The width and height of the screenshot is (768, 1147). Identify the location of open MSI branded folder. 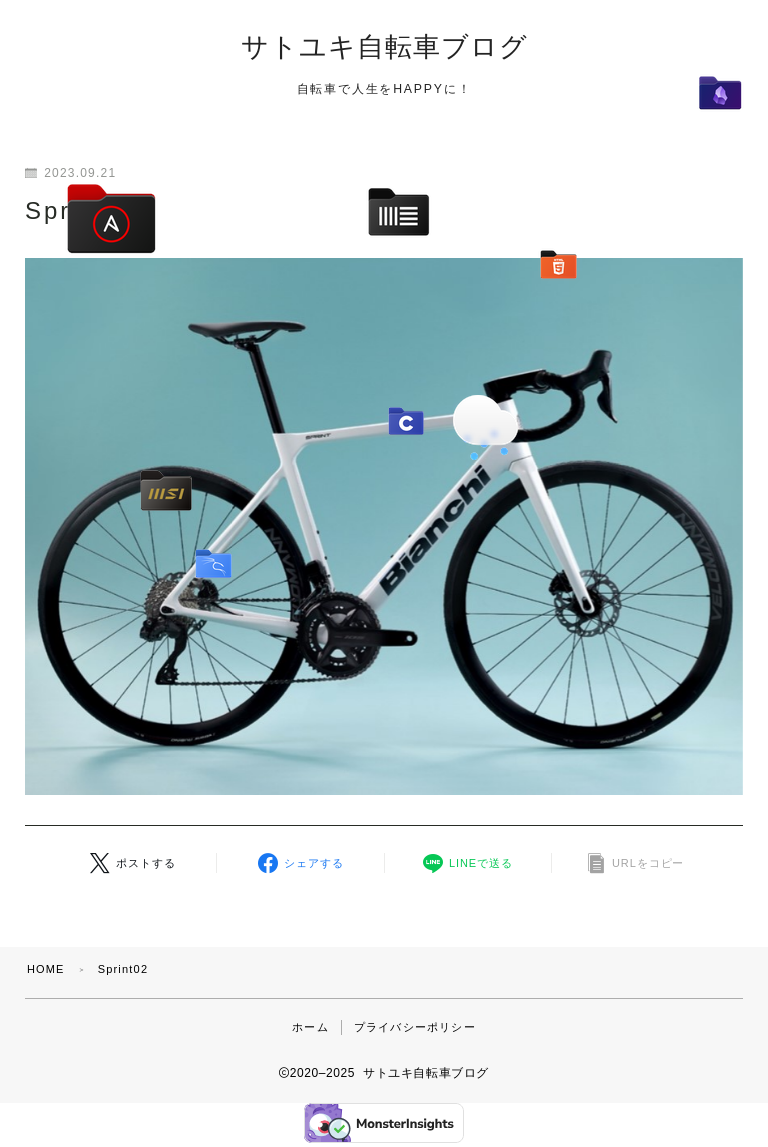
(166, 492).